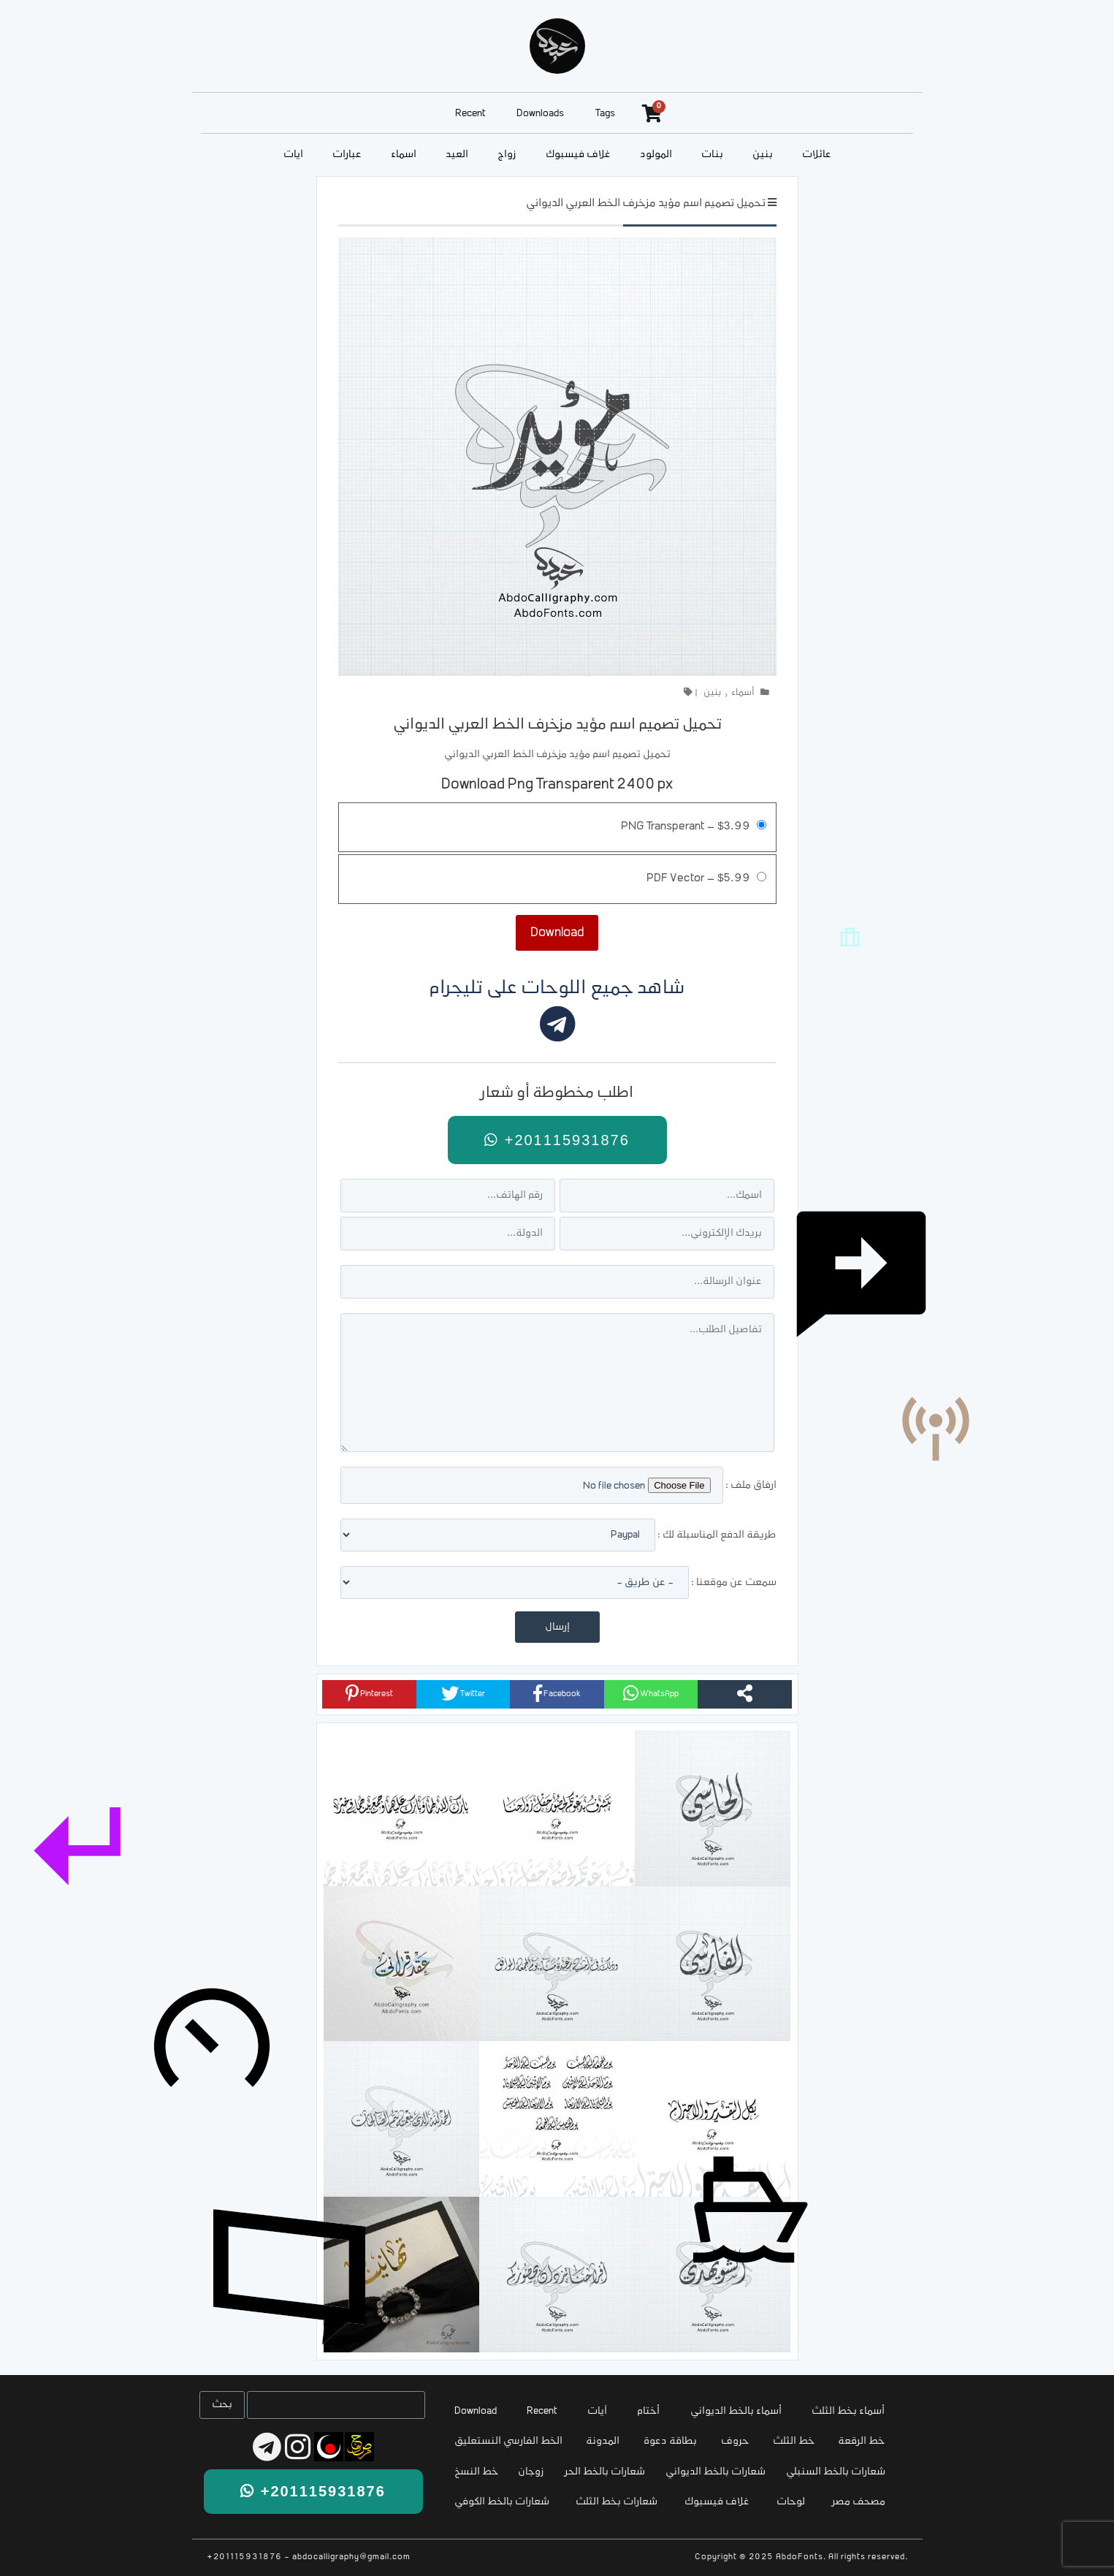  I want to click on view nearby ports or maritime locations, so click(749, 2212).